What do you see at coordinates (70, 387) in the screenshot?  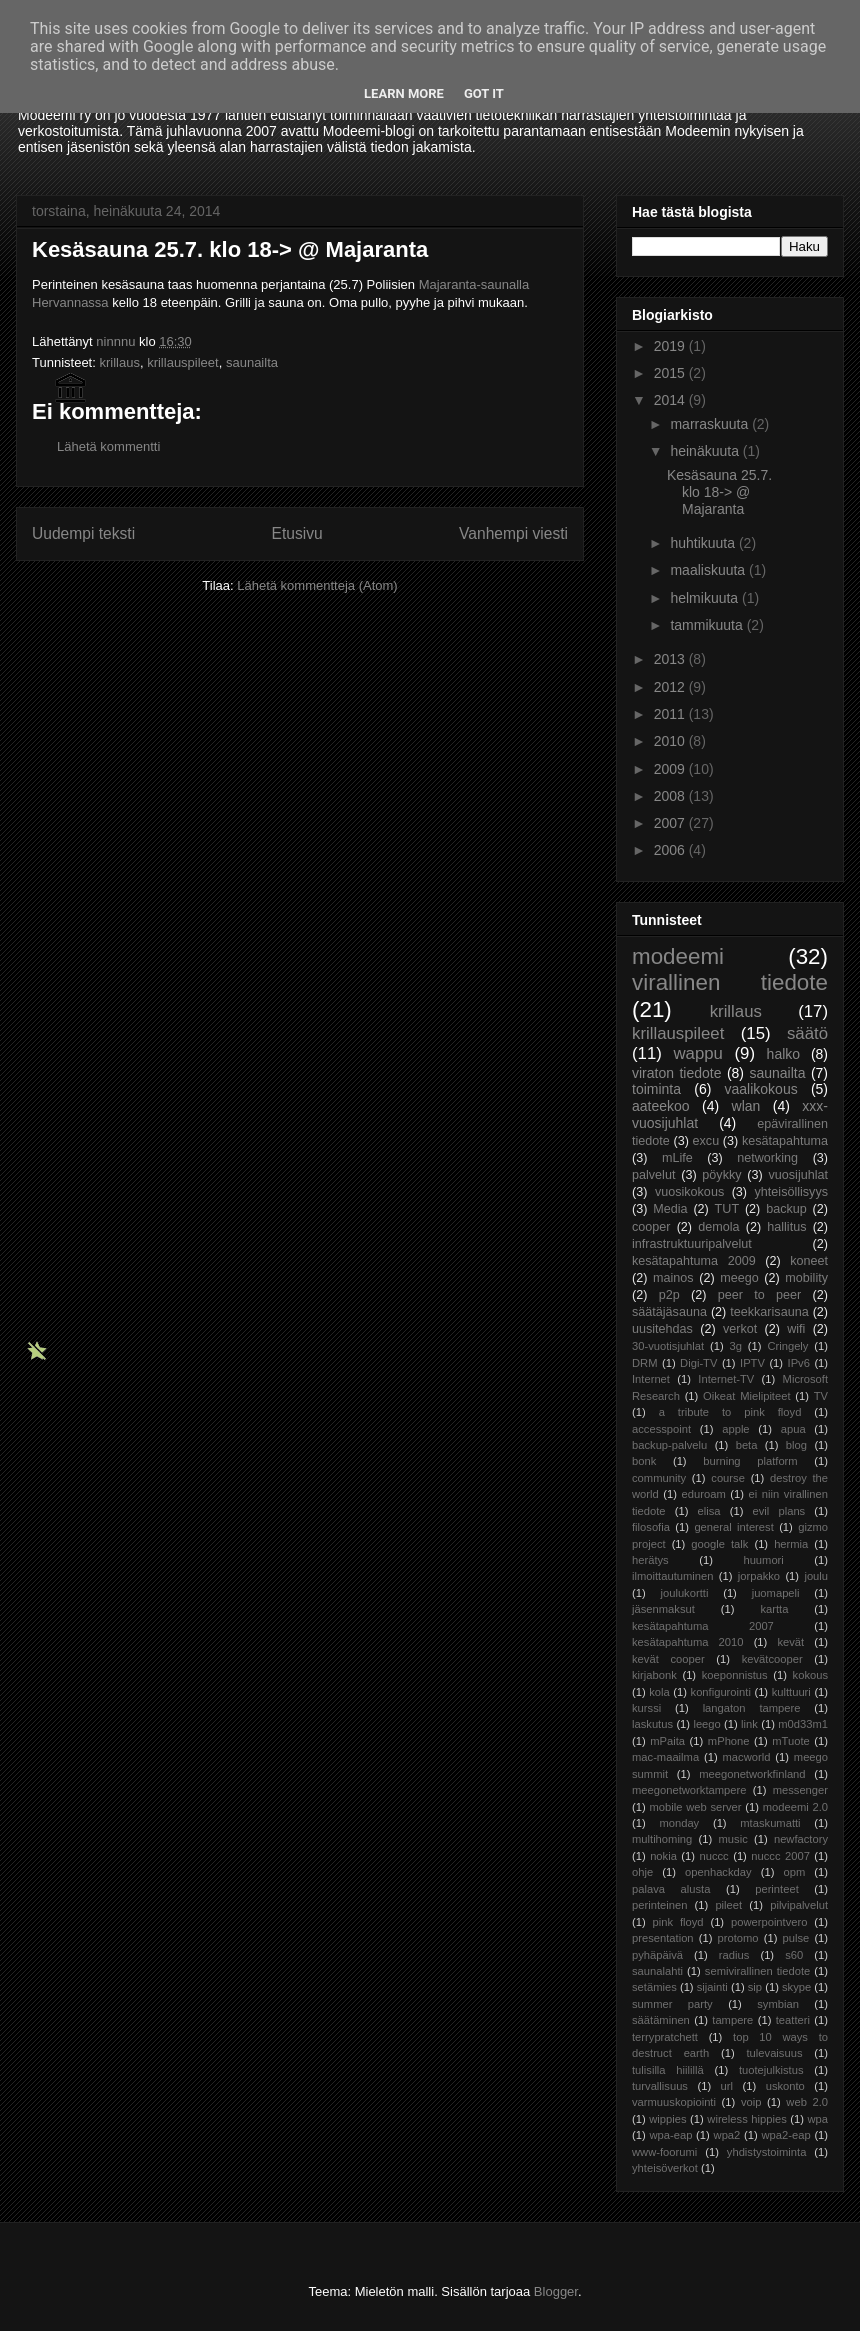 I see `access banking or financial services` at bounding box center [70, 387].